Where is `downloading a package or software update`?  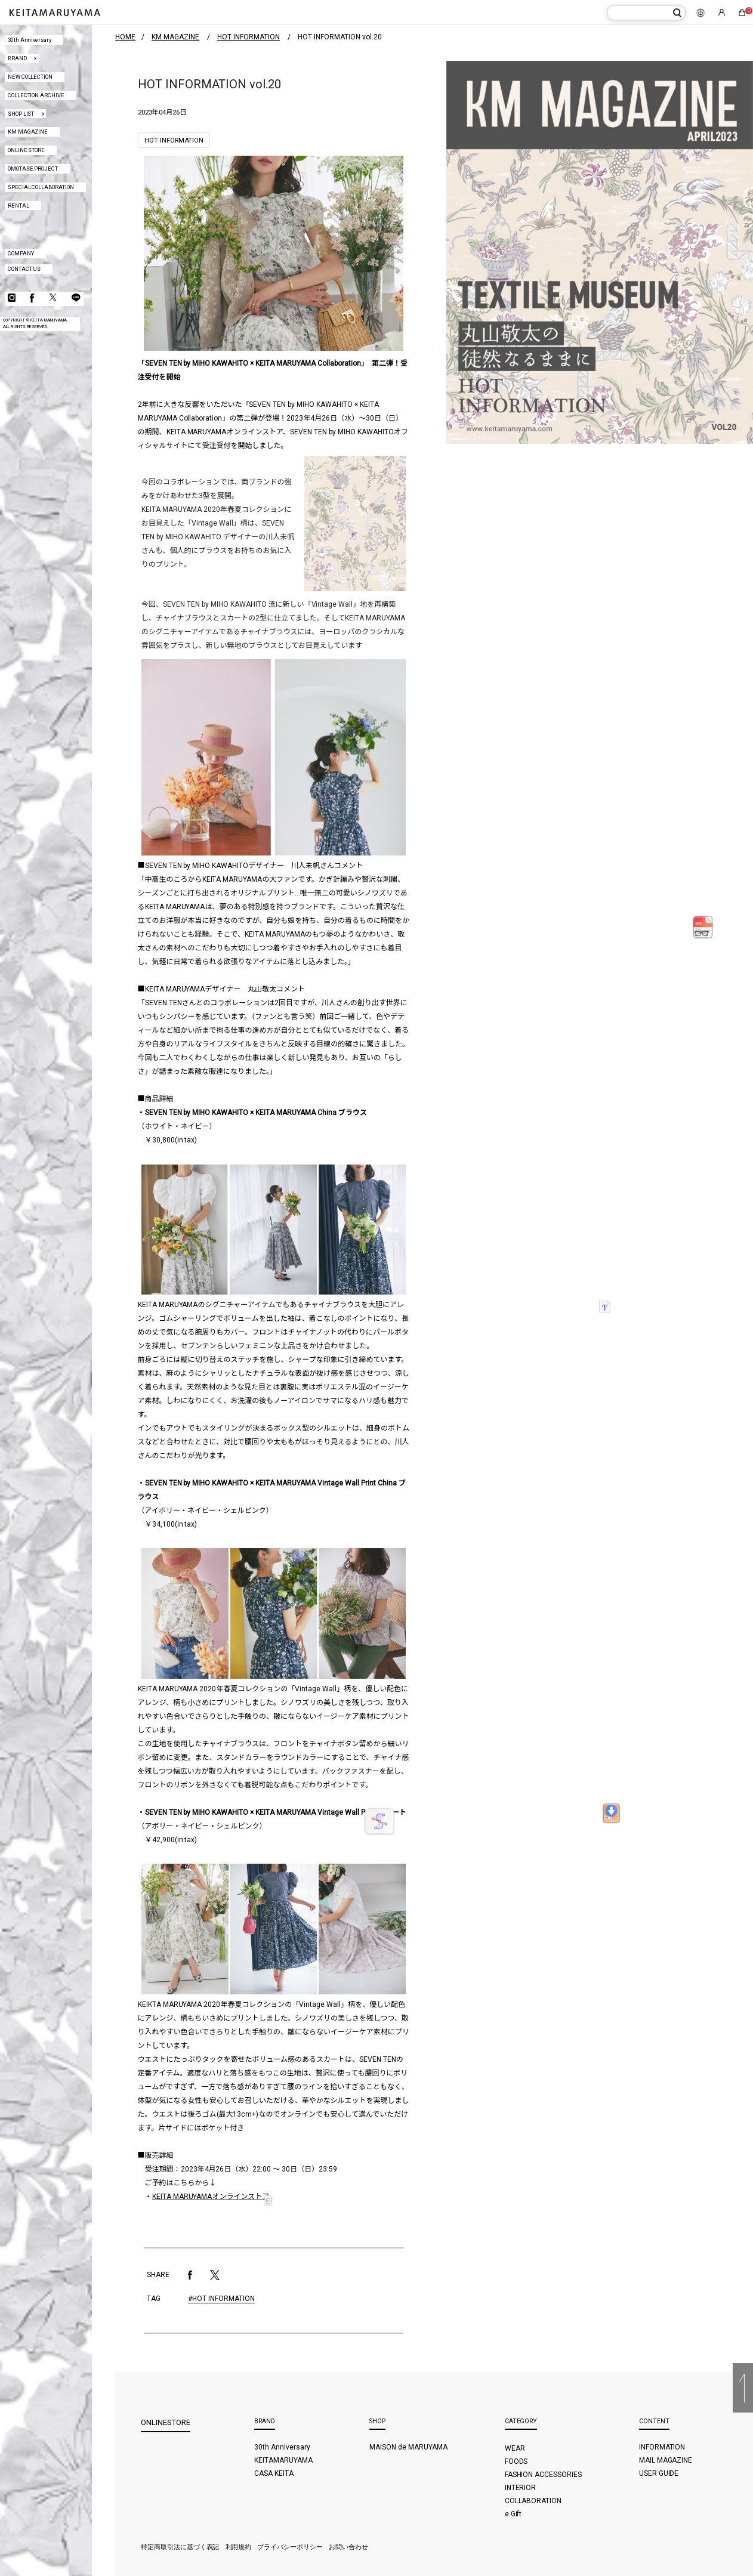 downloading a package or software update is located at coordinates (611, 1813).